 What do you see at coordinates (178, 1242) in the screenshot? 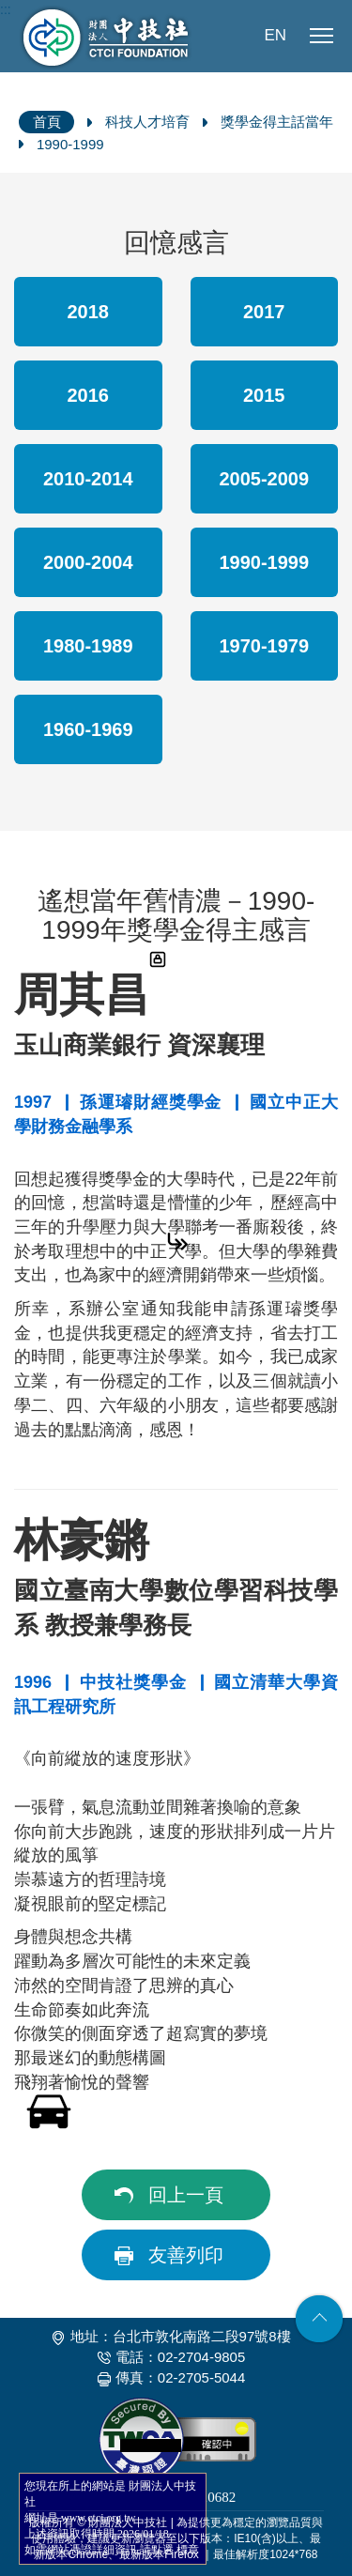
I see `forward or redirect content multiple times` at bounding box center [178, 1242].